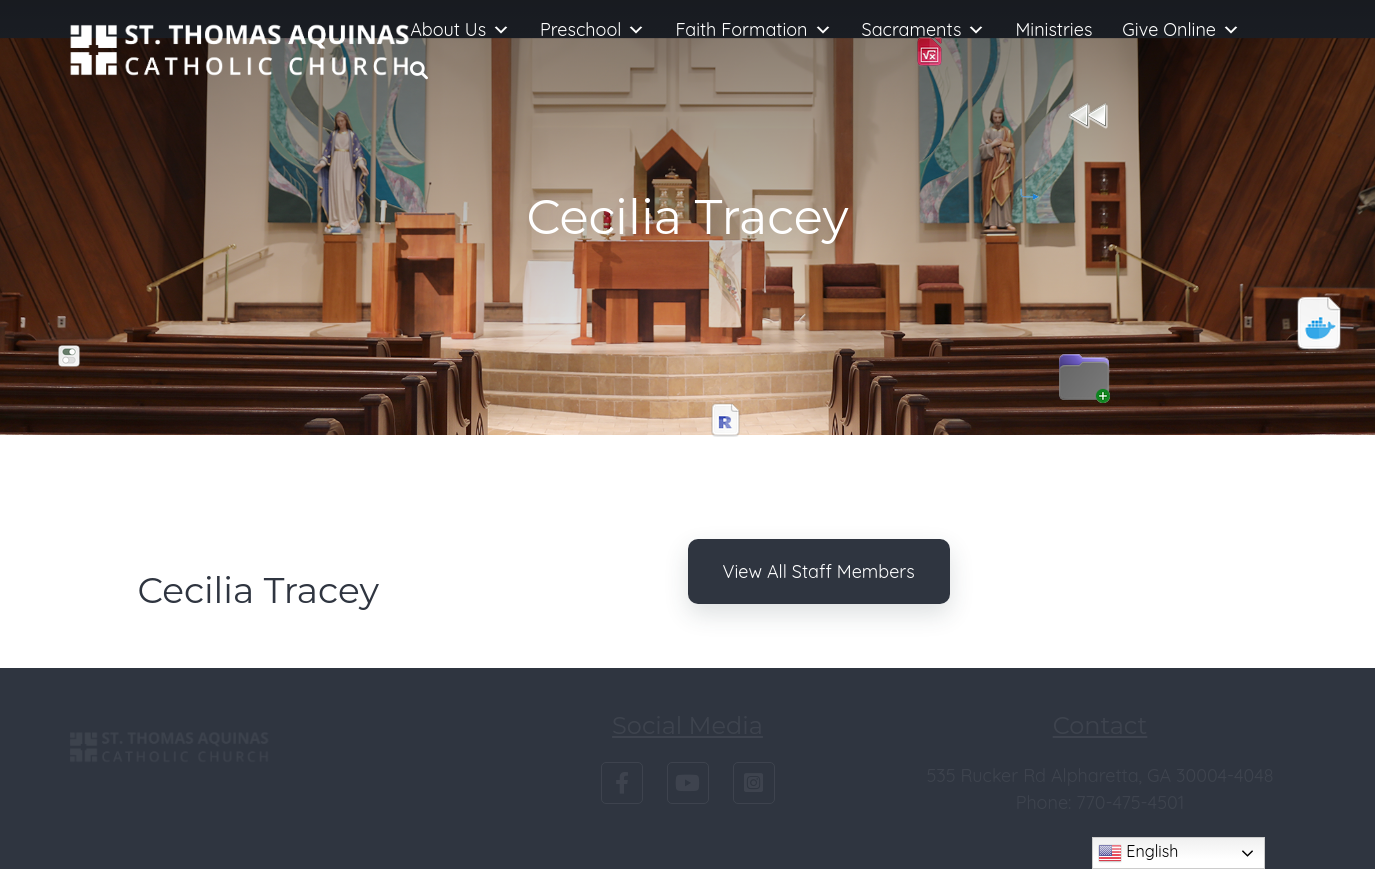  What do you see at coordinates (1084, 377) in the screenshot?
I see `create a new folder` at bounding box center [1084, 377].